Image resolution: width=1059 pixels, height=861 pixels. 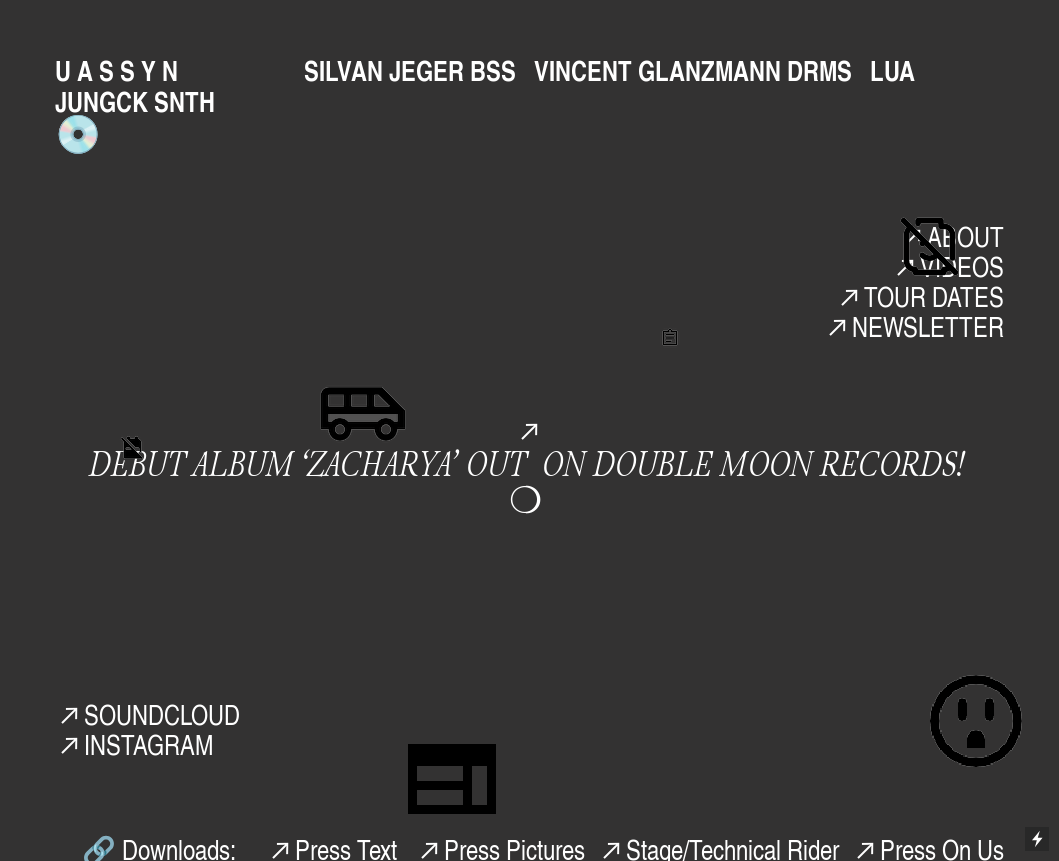 I want to click on open web browser, so click(x=452, y=779).